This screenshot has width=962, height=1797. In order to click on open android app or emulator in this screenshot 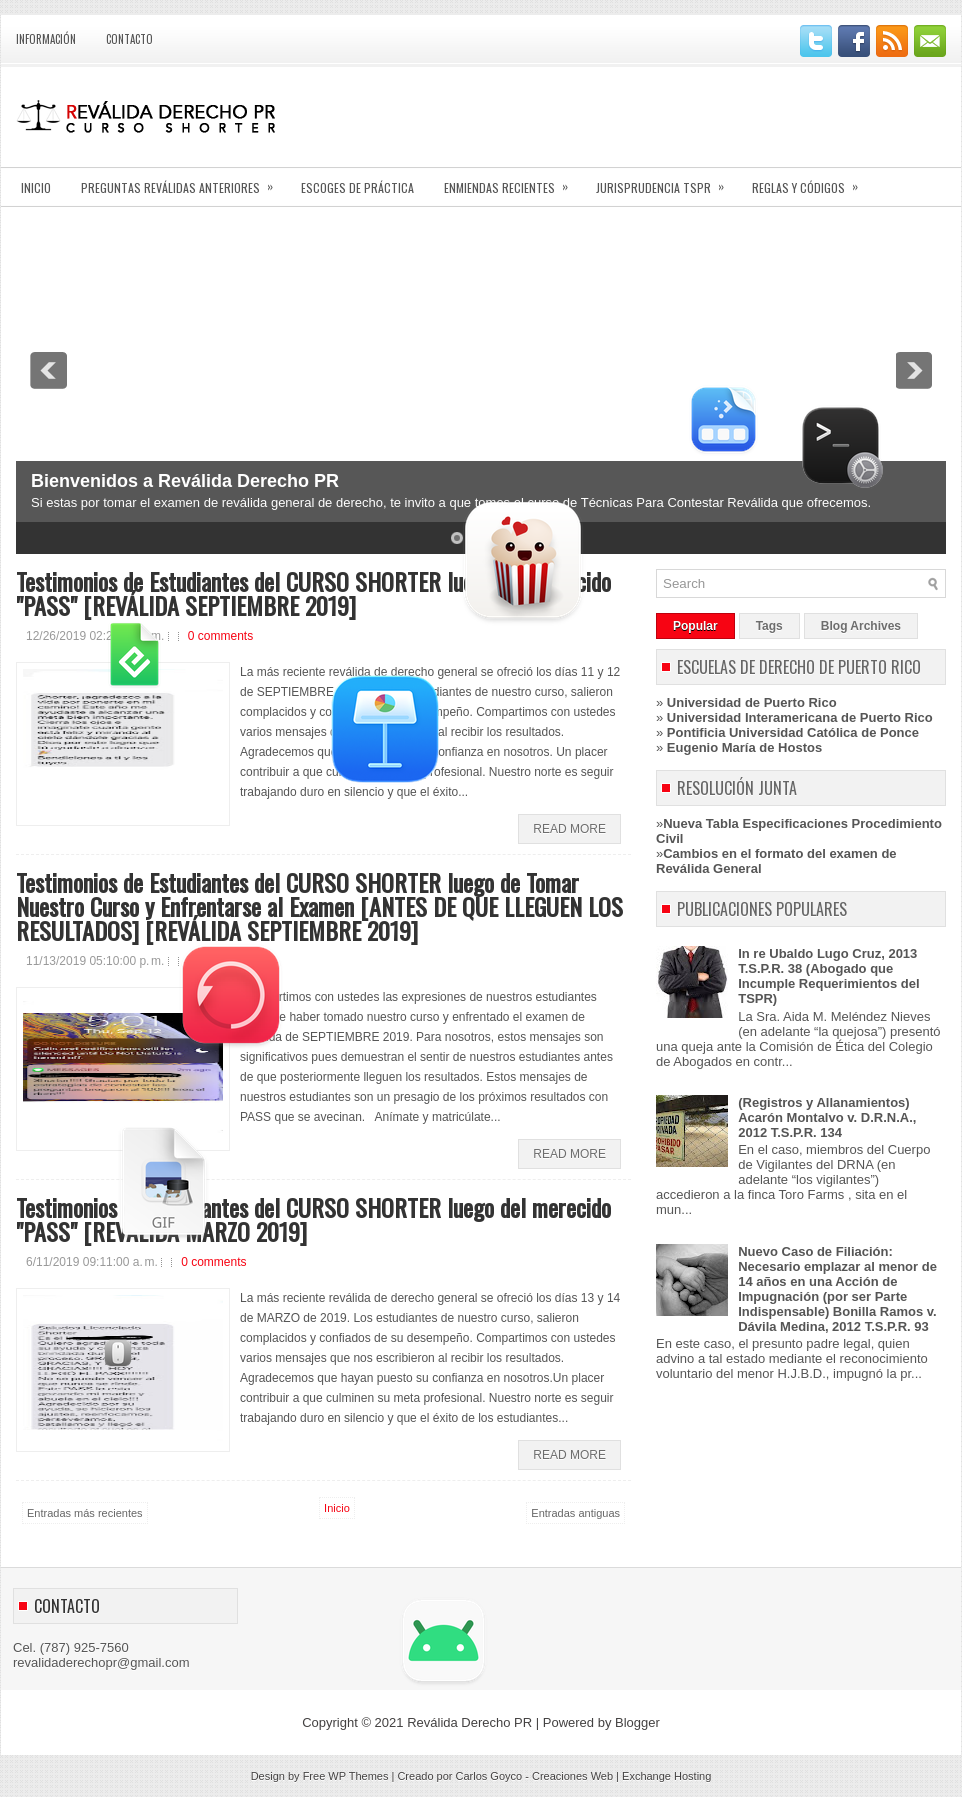, I will do `click(443, 1640)`.